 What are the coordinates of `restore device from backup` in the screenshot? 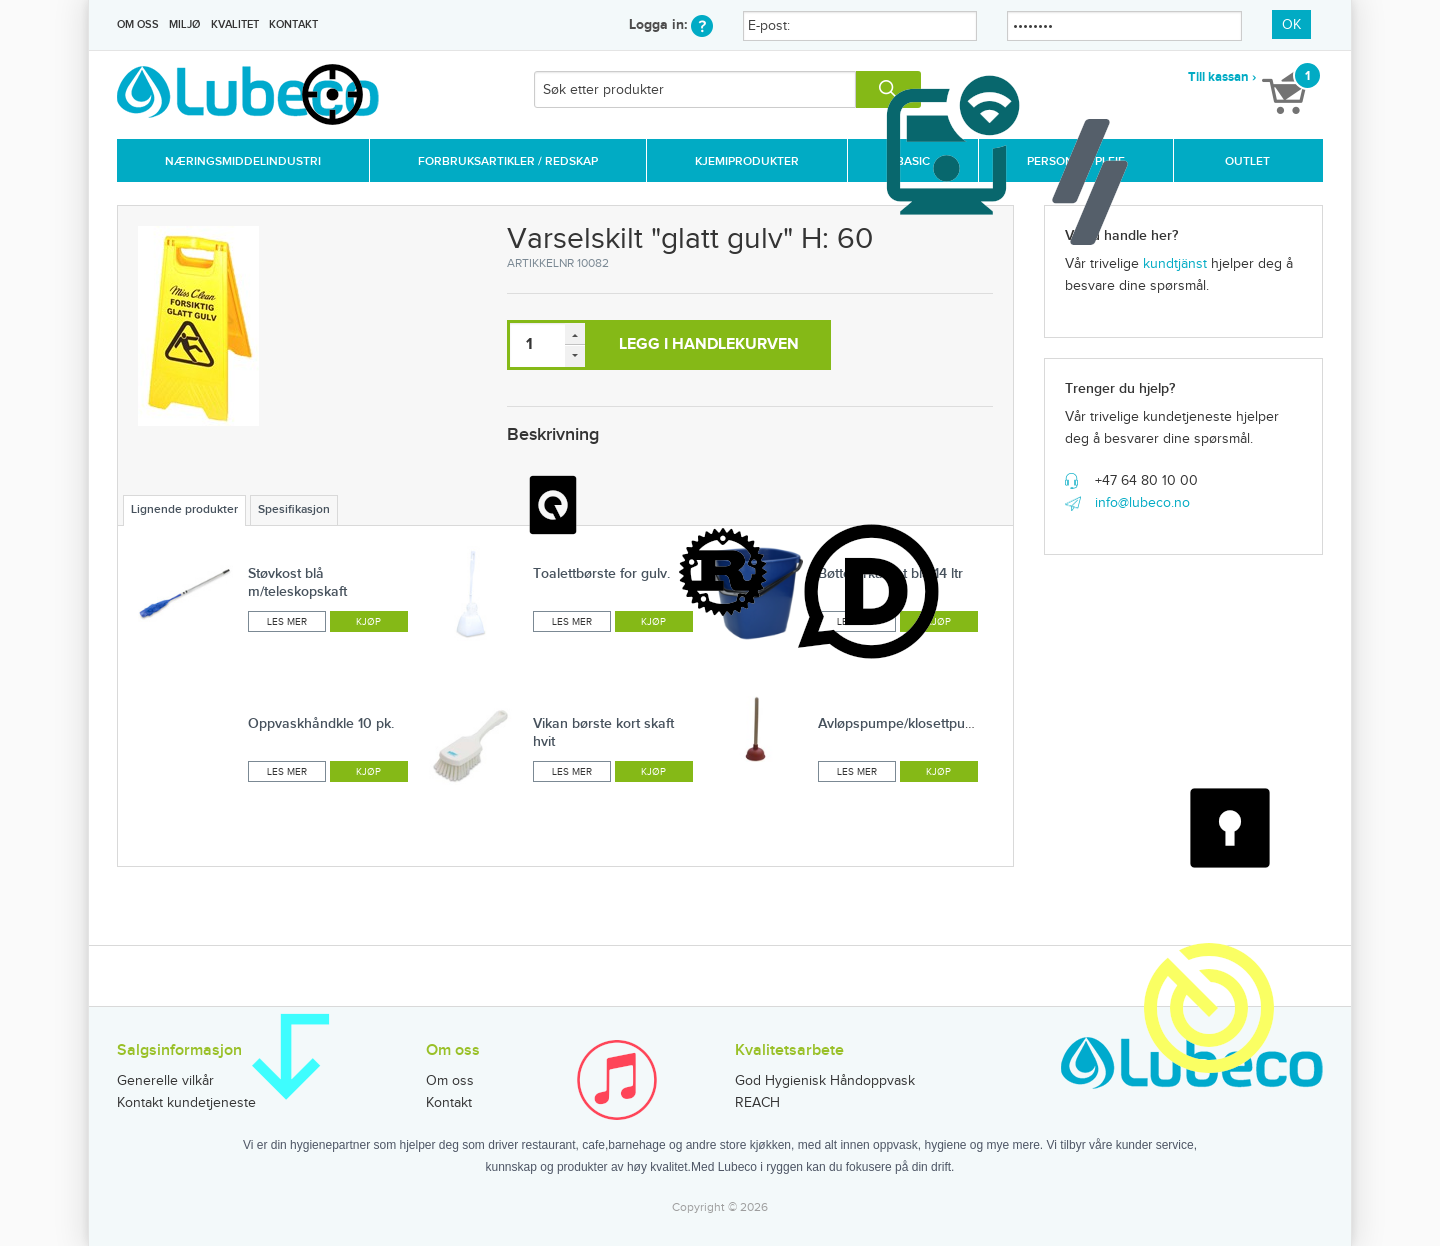 It's located at (553, 505).